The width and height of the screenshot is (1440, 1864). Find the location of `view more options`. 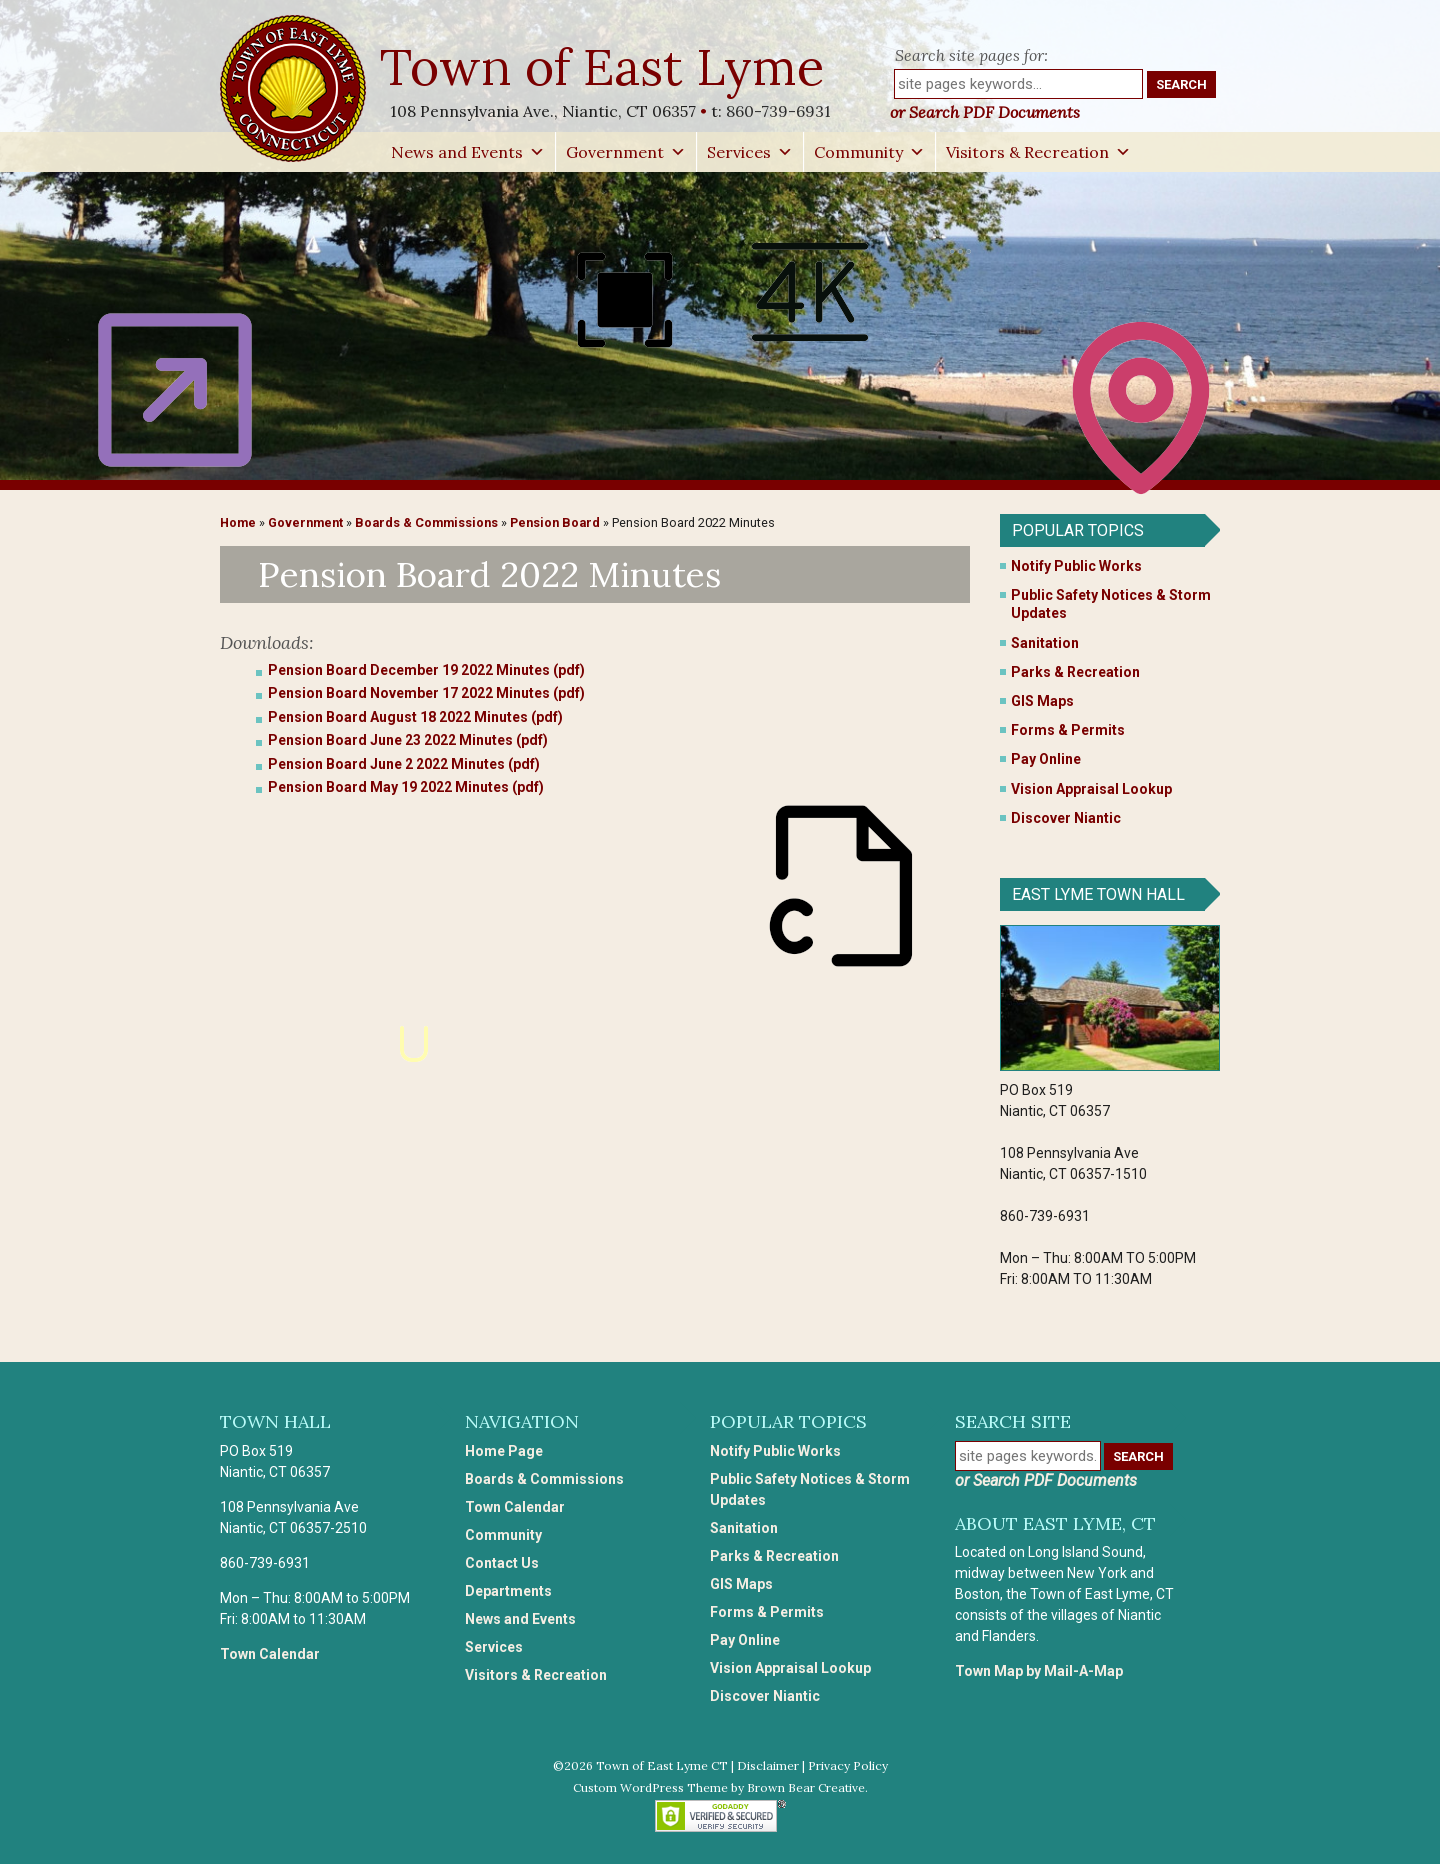

view more options is located at coordinates (960, 251).